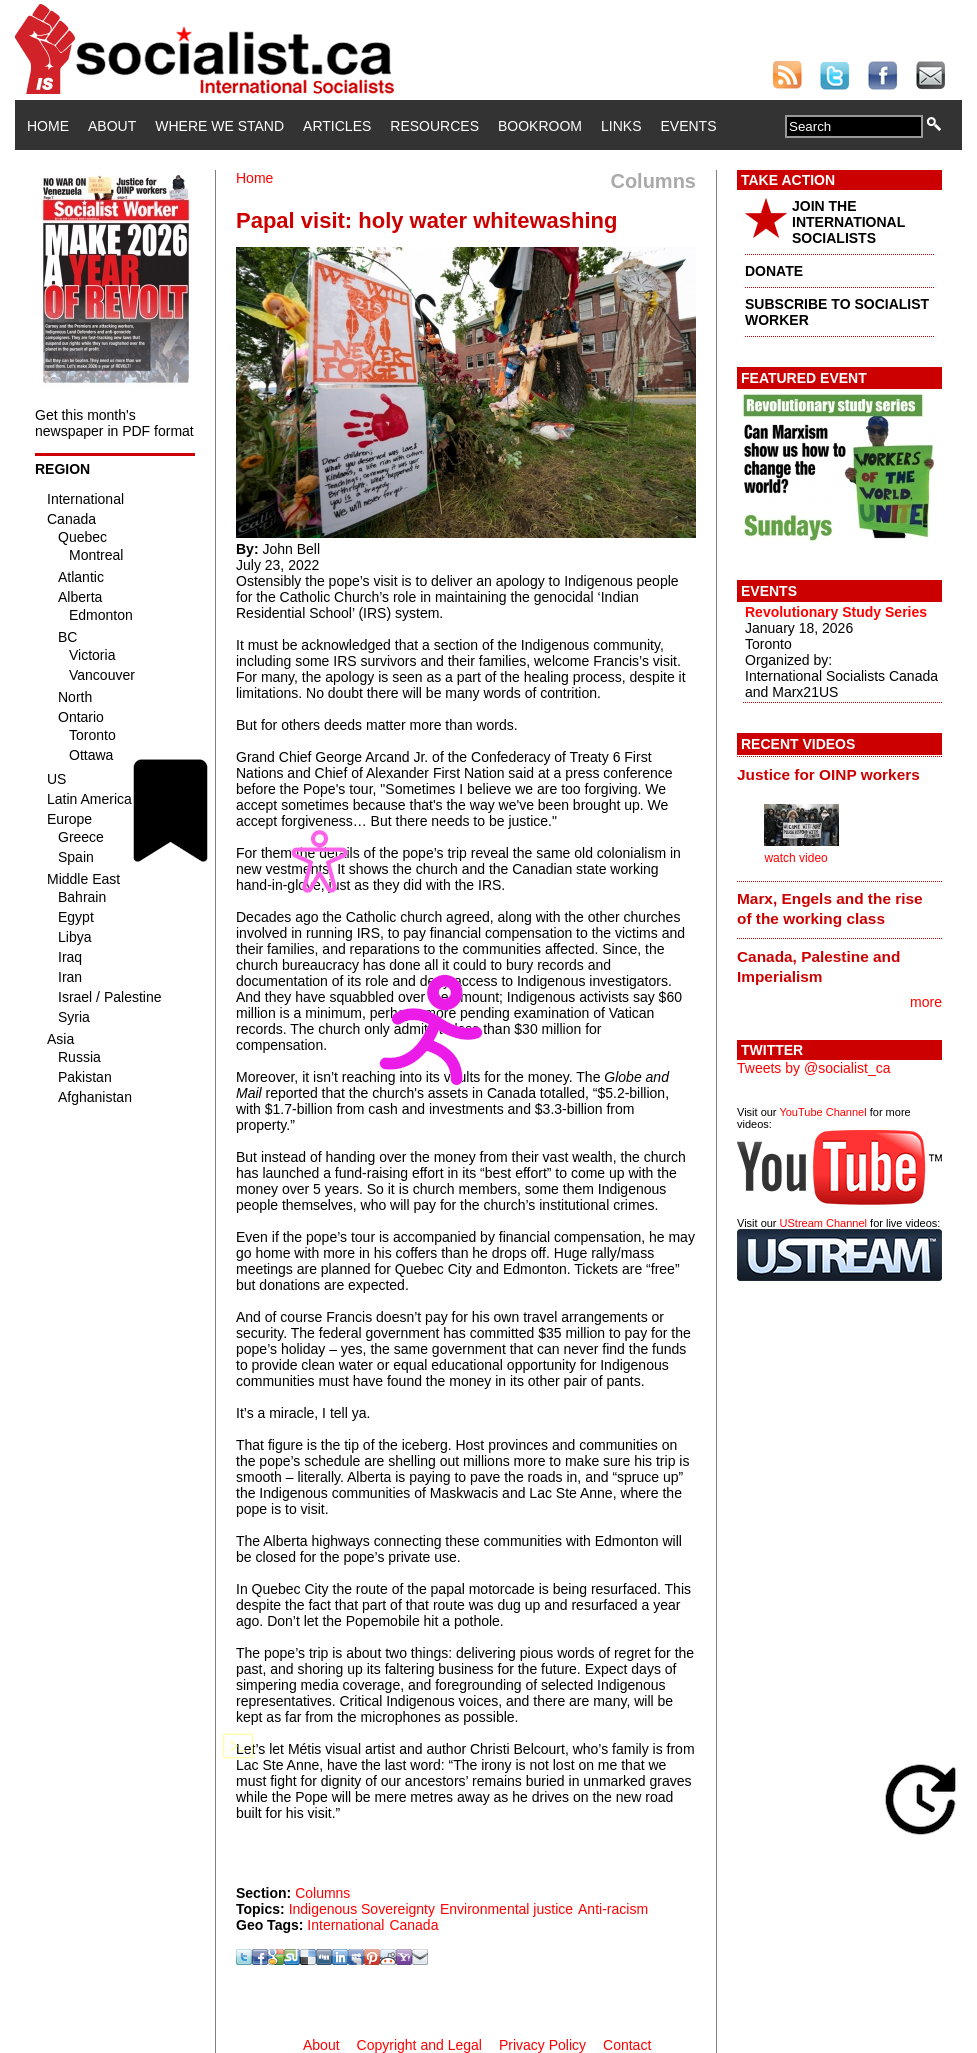 Image resolution: width=977 pixels, height=2053 pixels. I want to click on check for updates, so click(920, 1799).